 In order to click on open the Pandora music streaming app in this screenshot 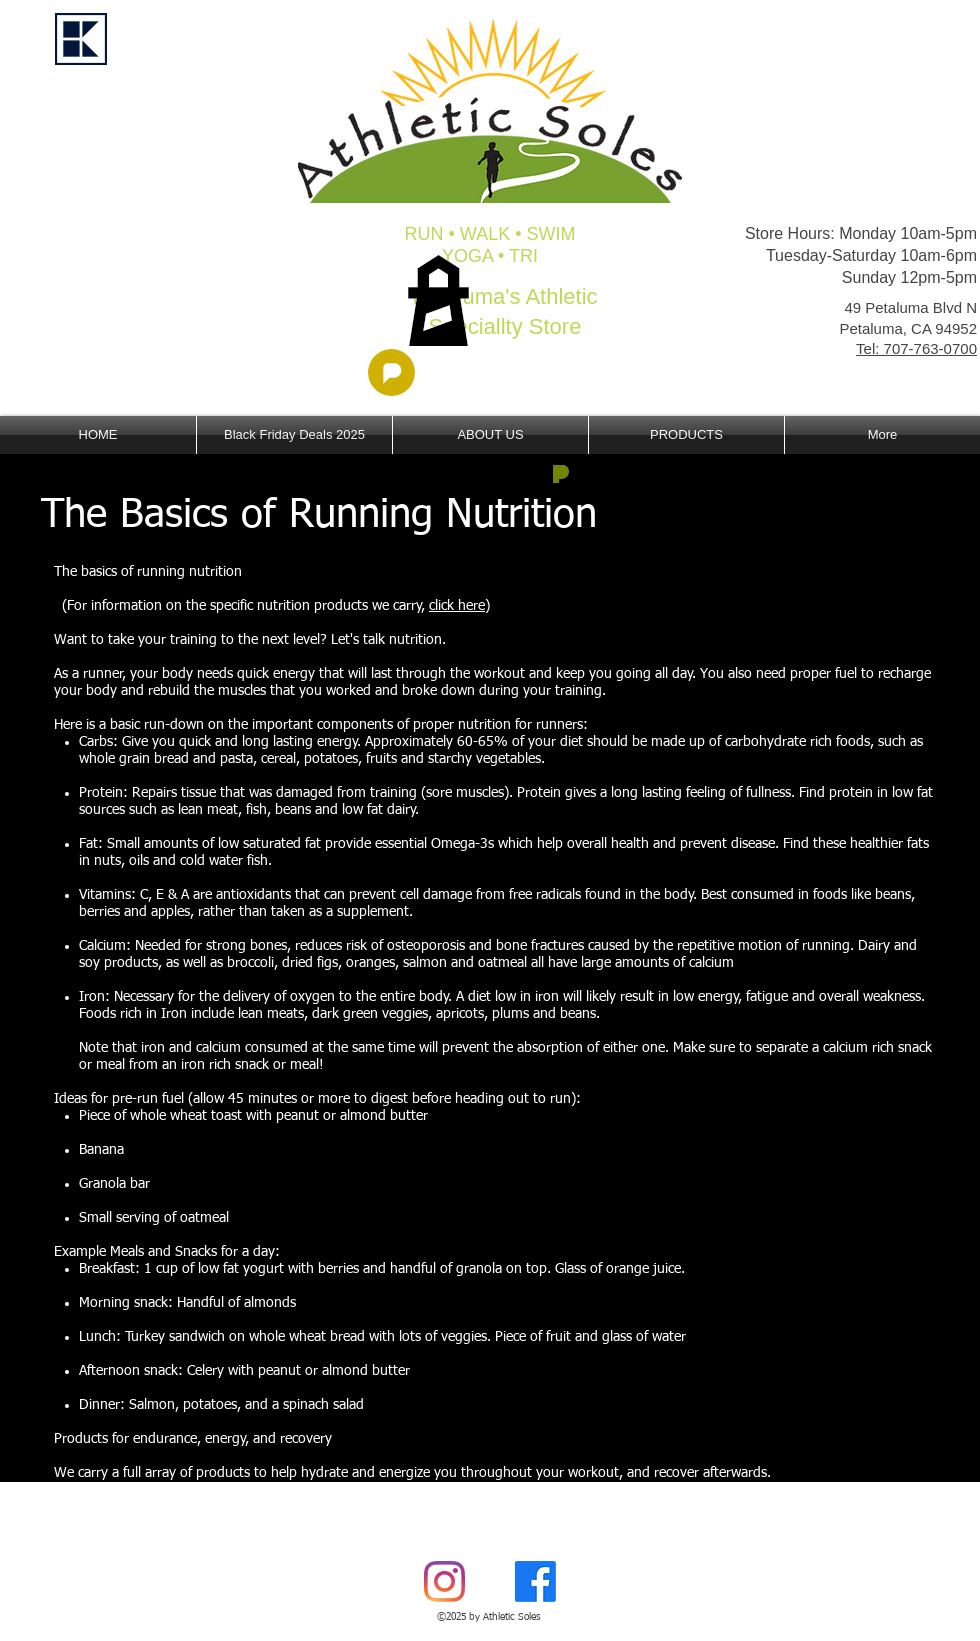, I will do `click(561, 474)`.